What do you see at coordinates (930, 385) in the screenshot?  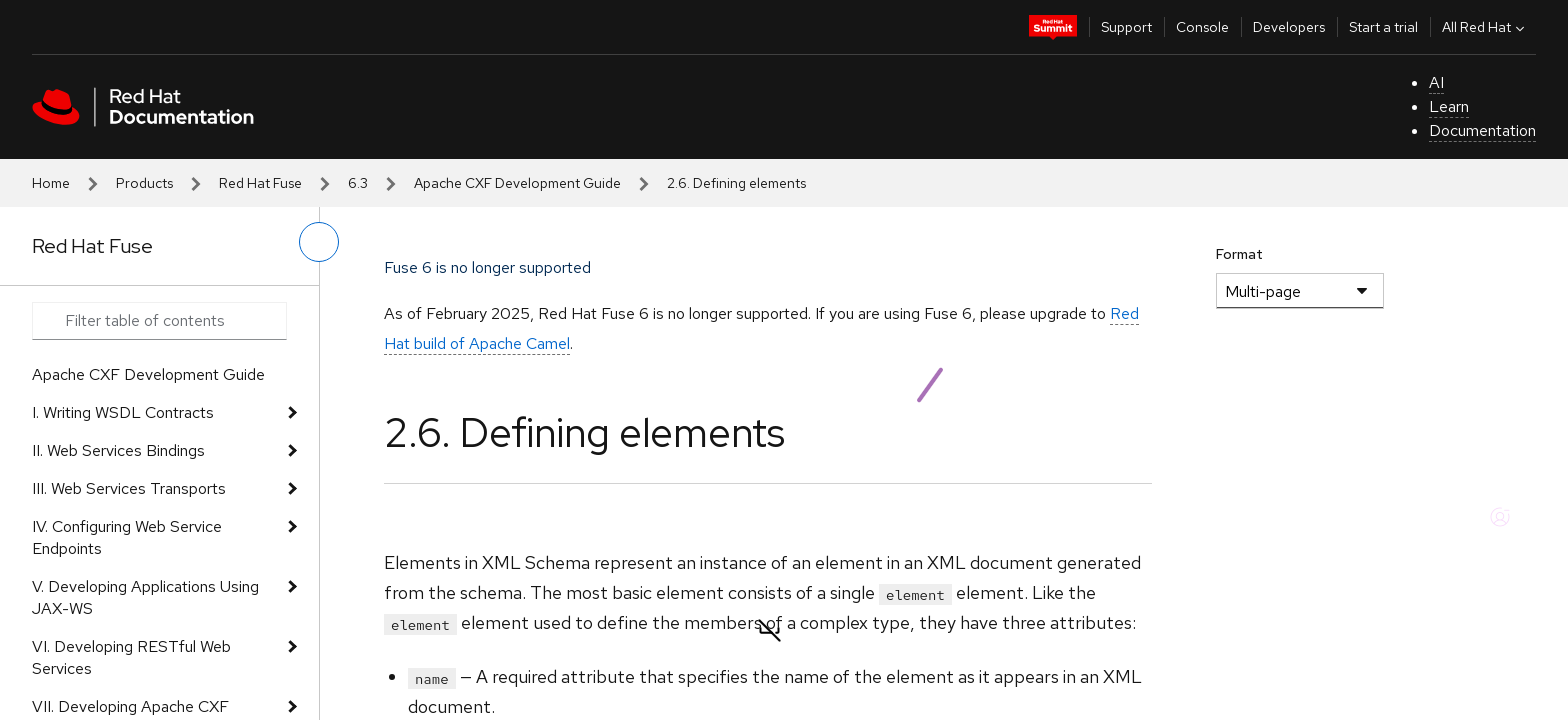 I see `indicates a disabled or unavailable feature` at bounding box center [930, 385].